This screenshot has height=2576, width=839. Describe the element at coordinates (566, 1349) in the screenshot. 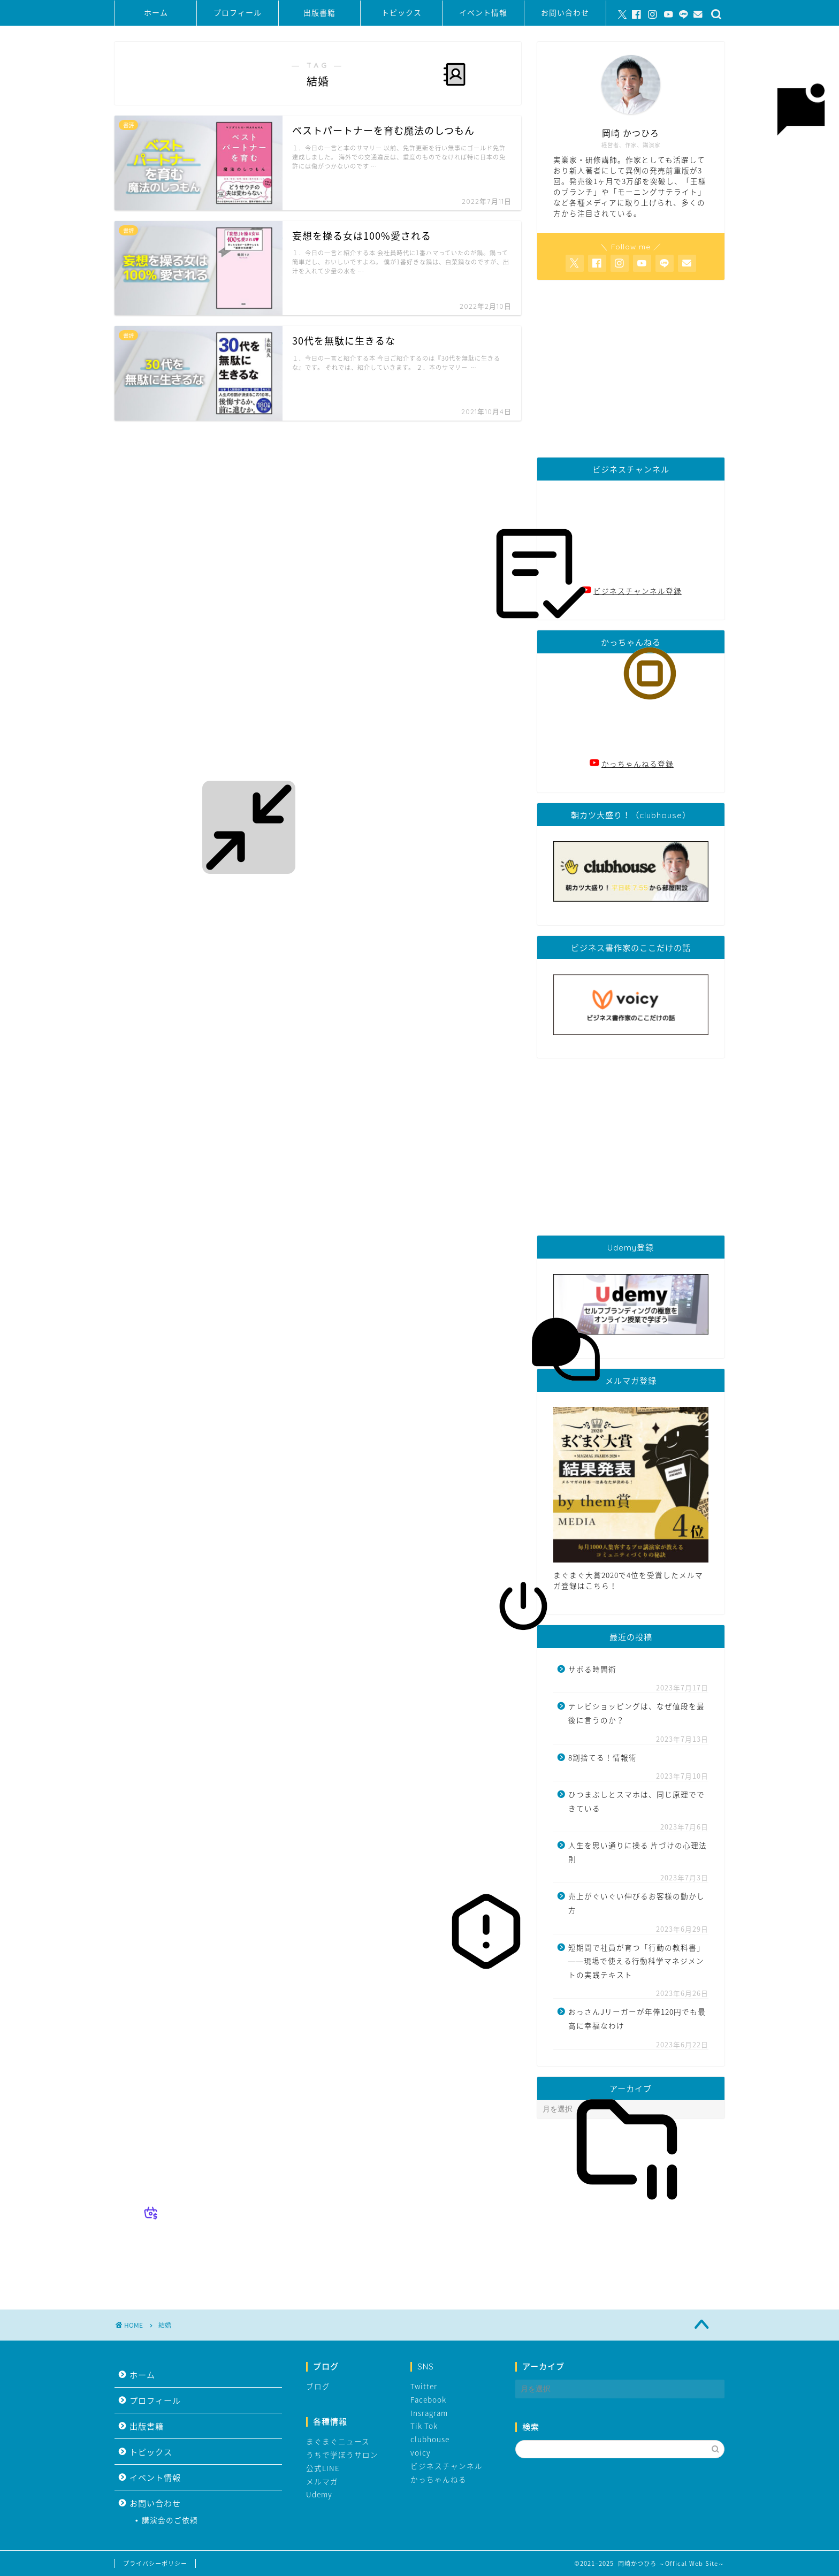

I see `open messaging or chat conversations` at that location.